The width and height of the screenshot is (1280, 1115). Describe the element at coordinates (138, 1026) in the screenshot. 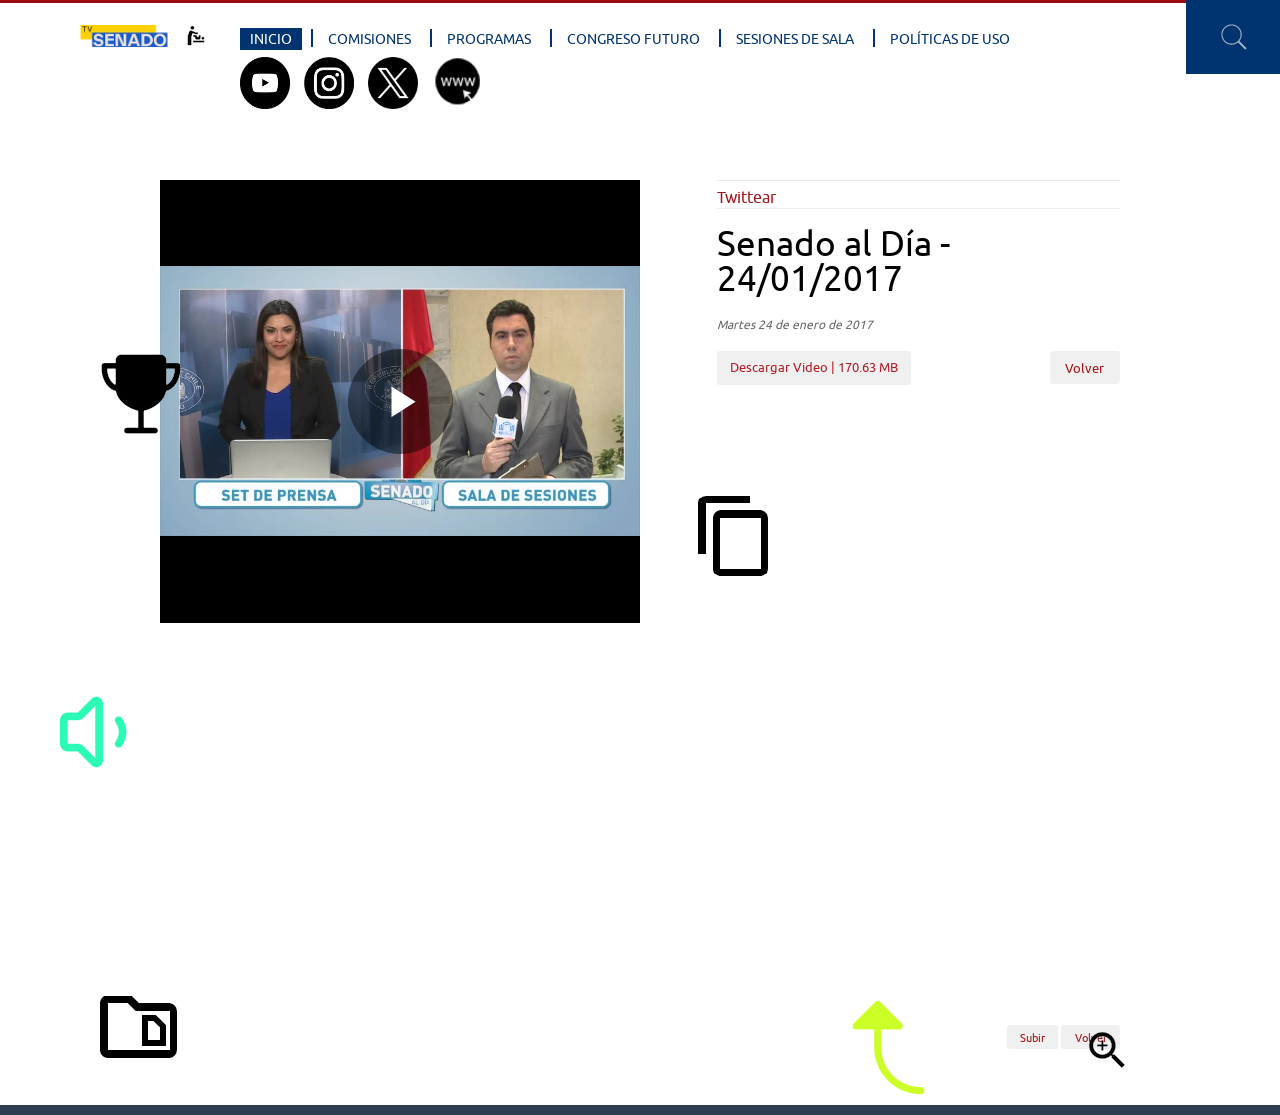

I see `access saved code snippets` at that location.